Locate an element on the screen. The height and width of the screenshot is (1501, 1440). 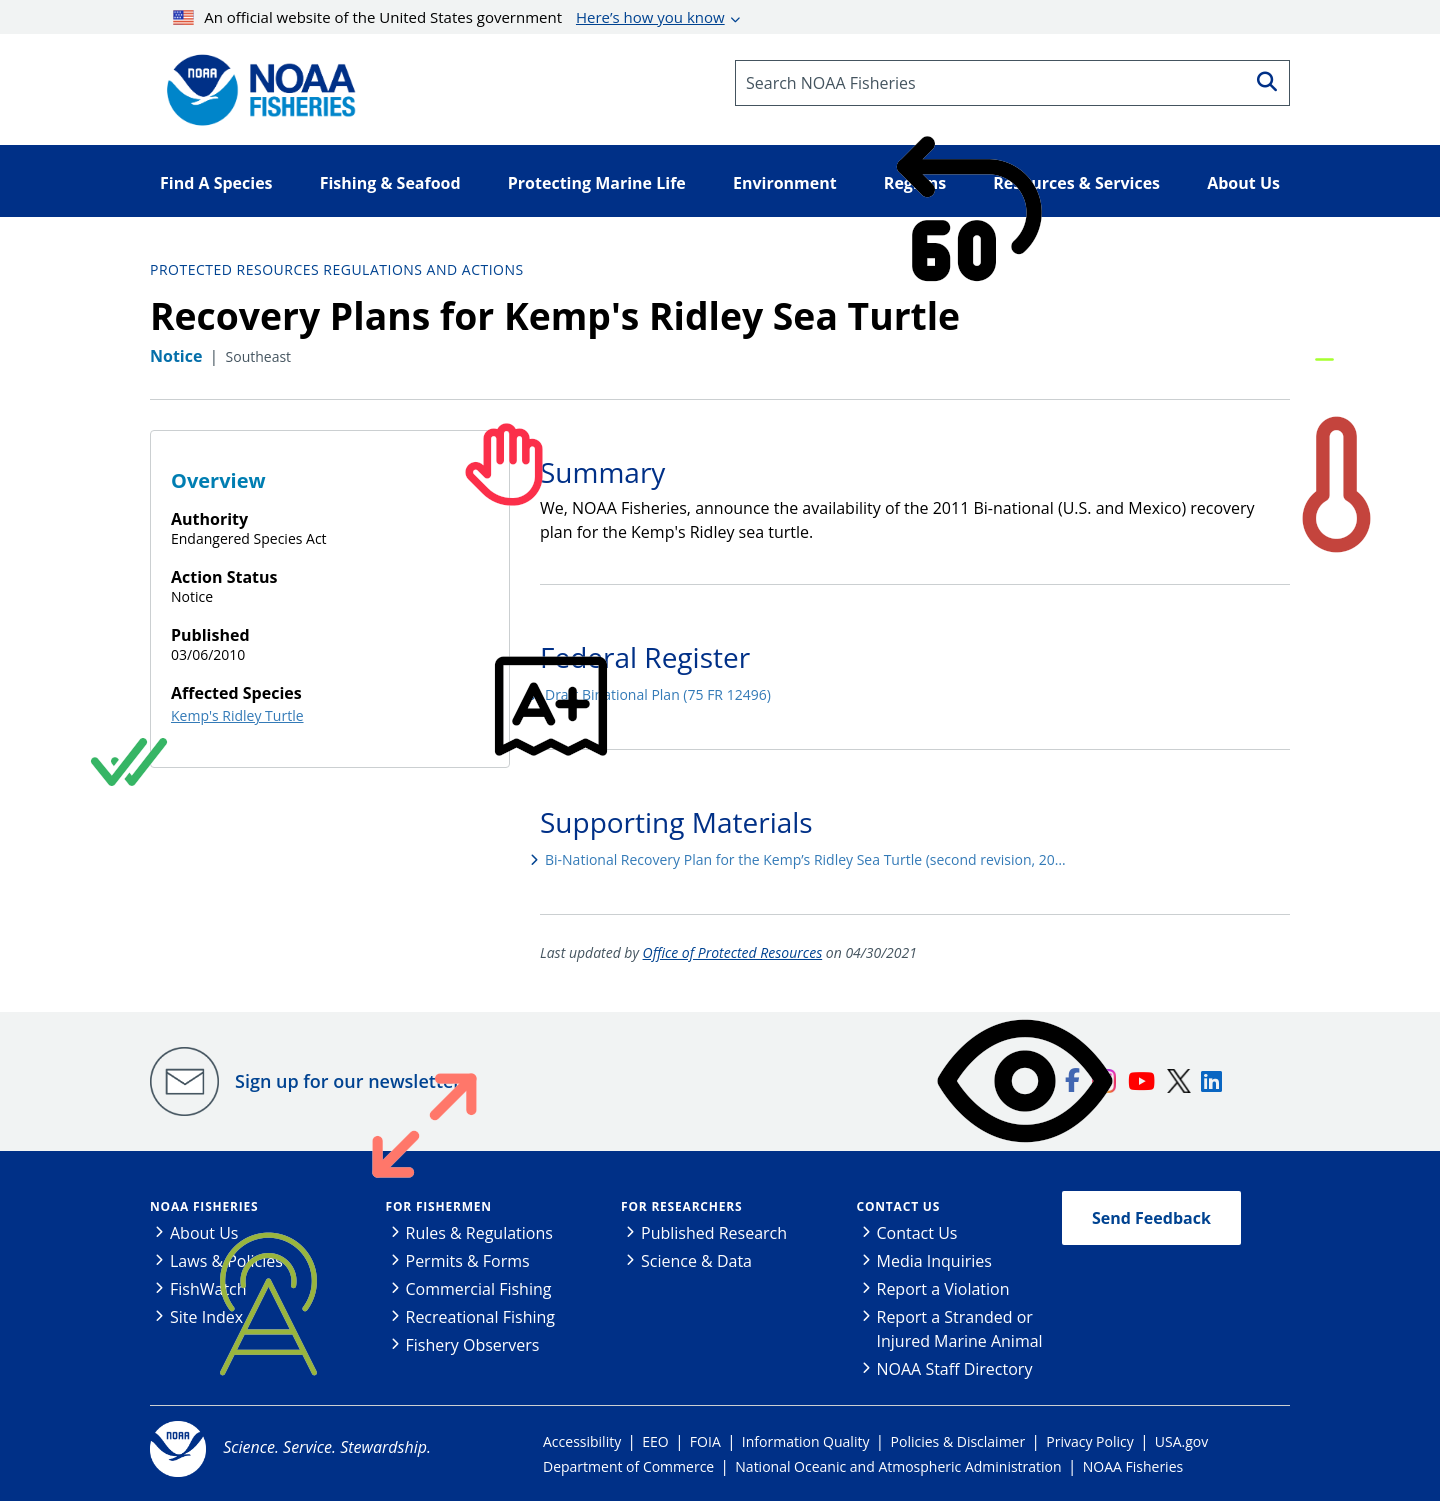
view exam or test results is located at coordinates (551, 704).